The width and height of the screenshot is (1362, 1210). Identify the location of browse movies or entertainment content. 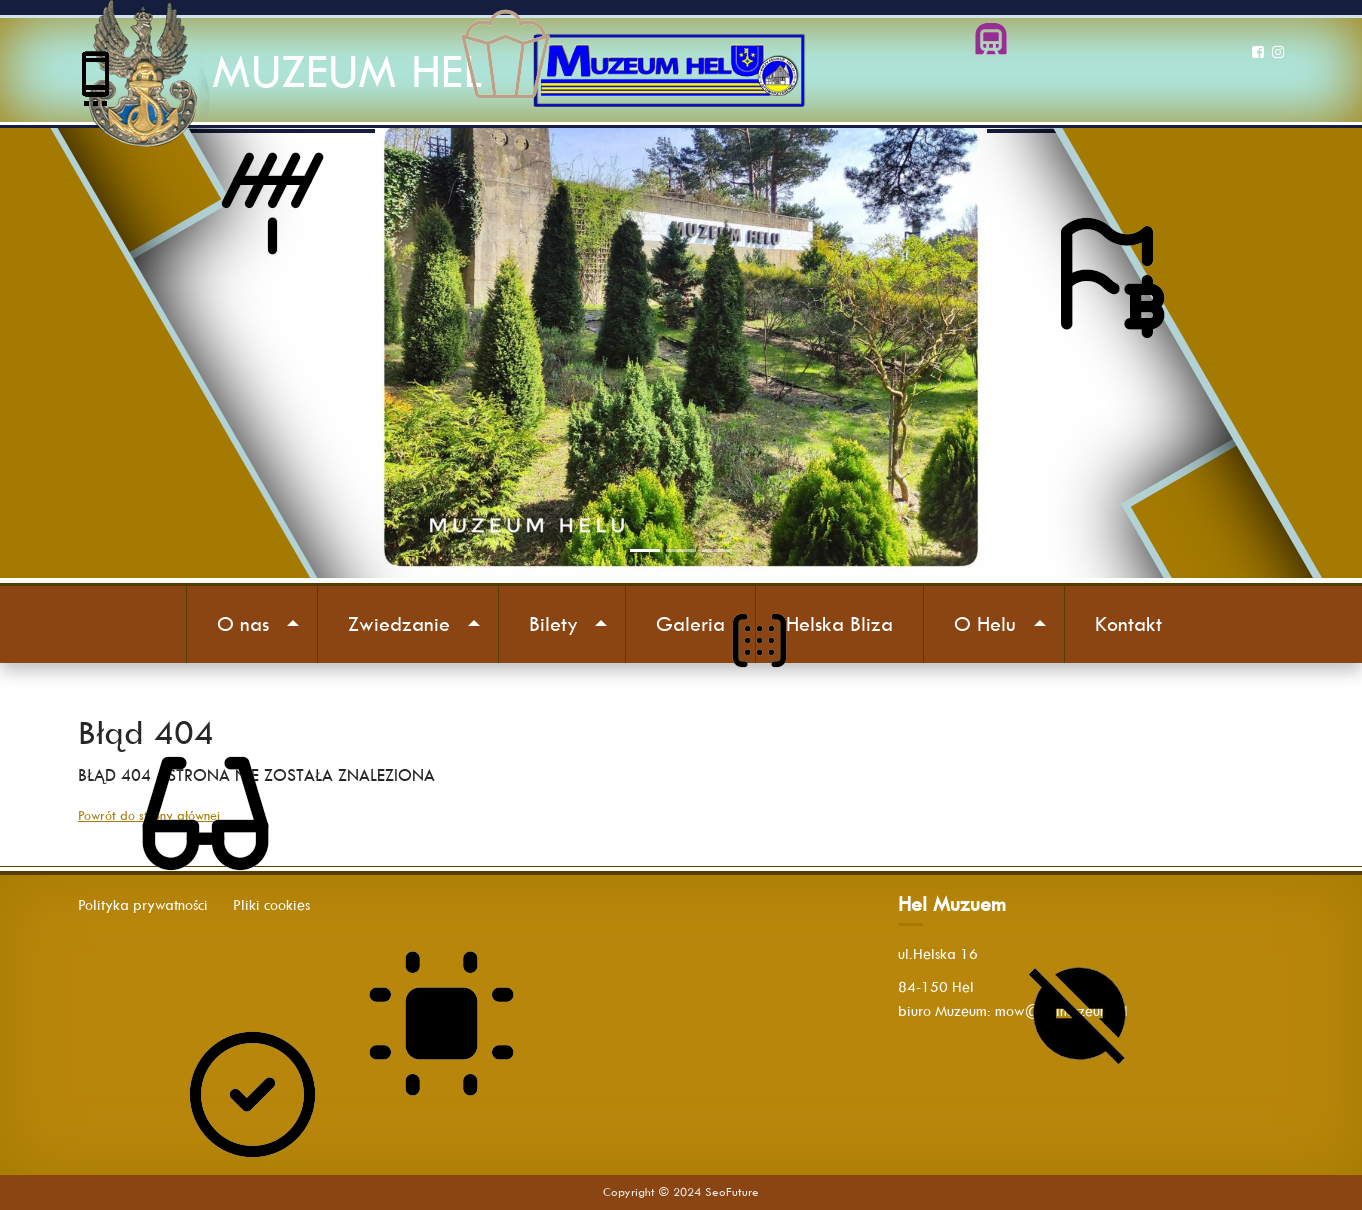
(505, 57).